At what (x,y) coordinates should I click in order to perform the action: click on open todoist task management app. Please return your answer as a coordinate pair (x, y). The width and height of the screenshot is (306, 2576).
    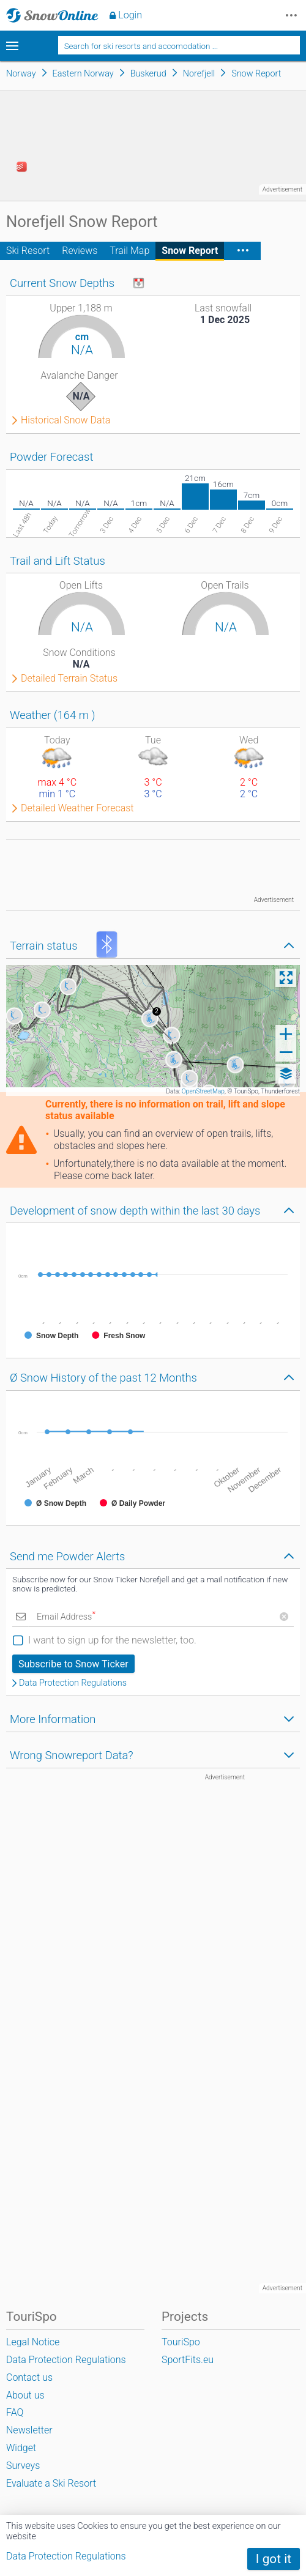
    Looking at the image, I should click on (21, 166).